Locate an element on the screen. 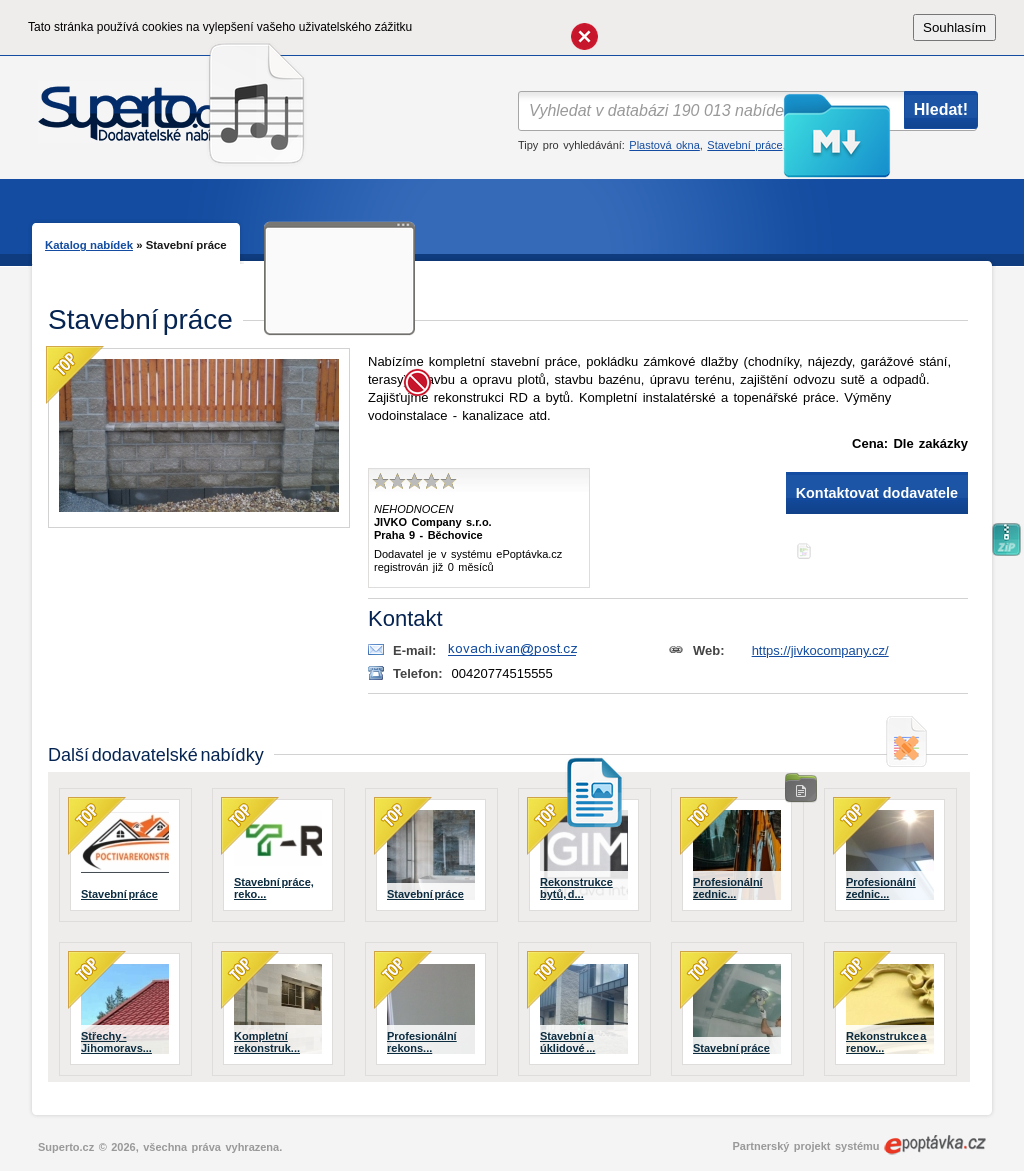  close the current window or dialog is located at coordinates (584, 36).